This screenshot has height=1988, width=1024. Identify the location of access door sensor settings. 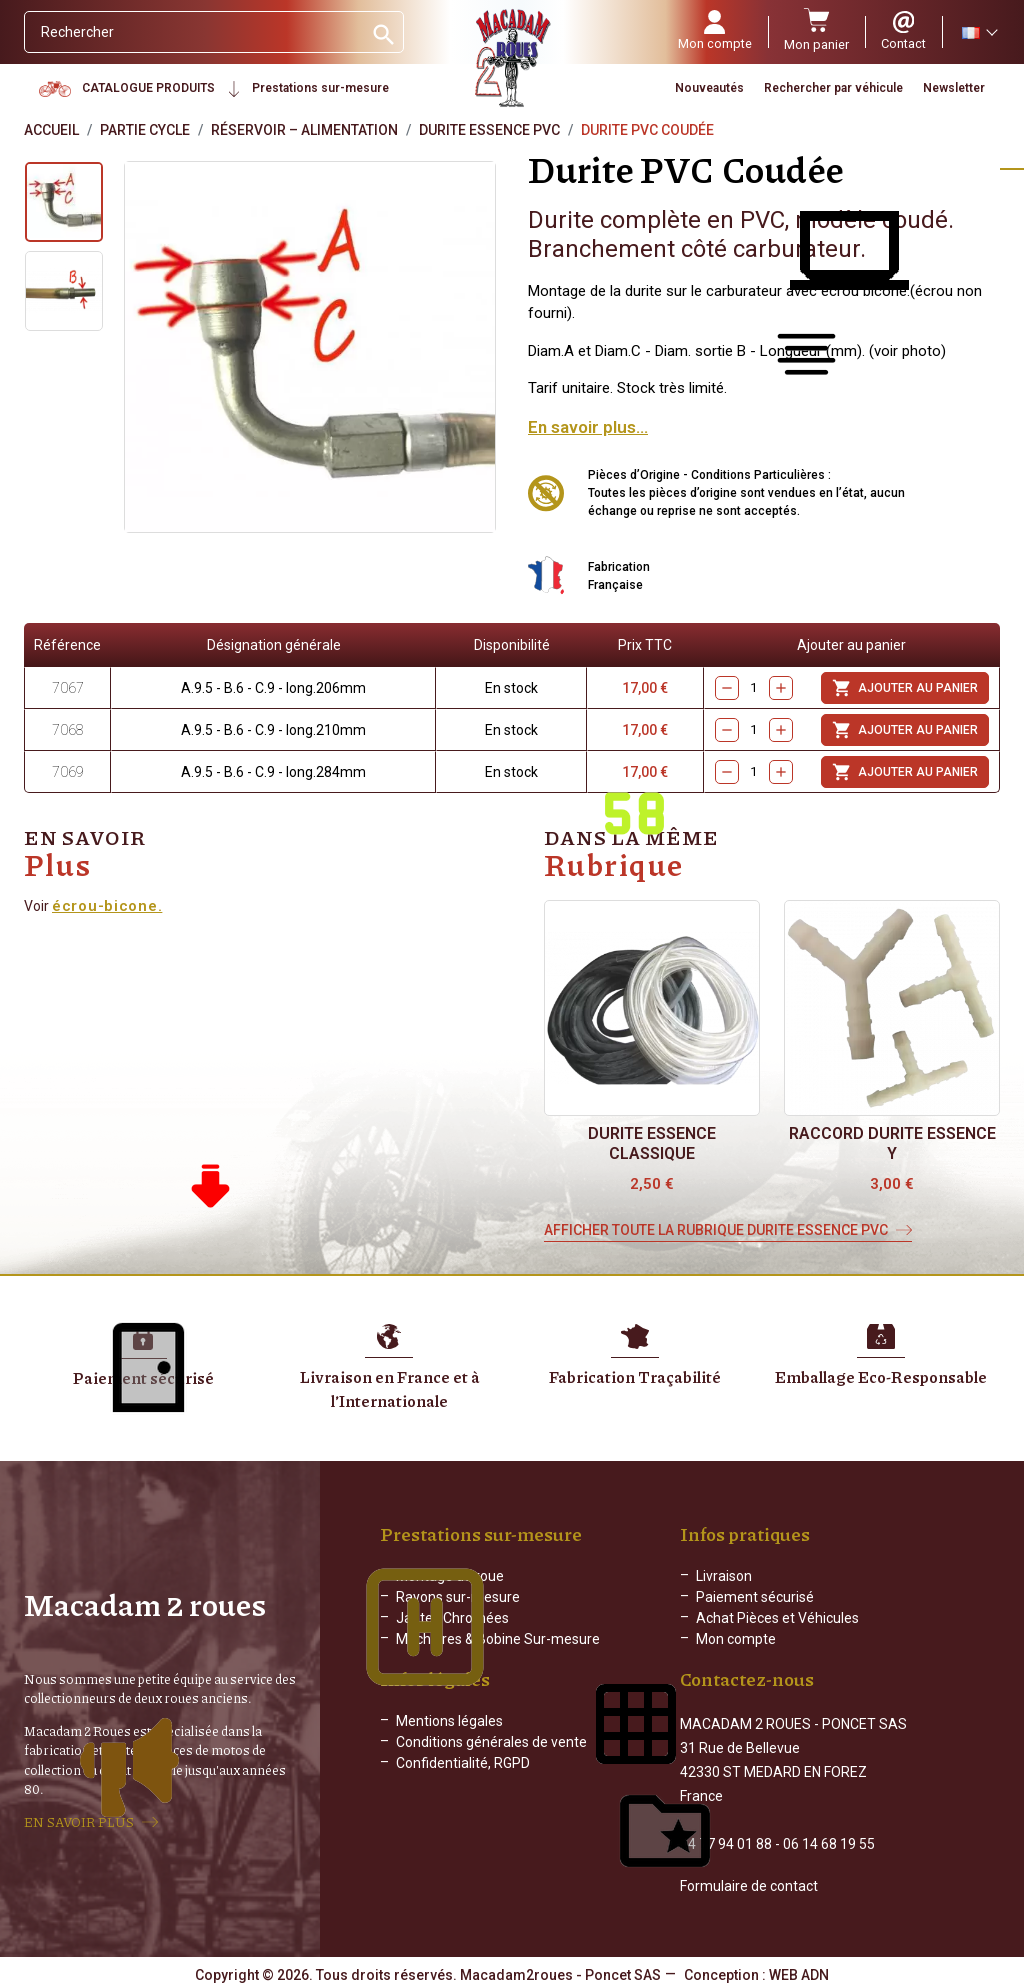
(148, 1367).